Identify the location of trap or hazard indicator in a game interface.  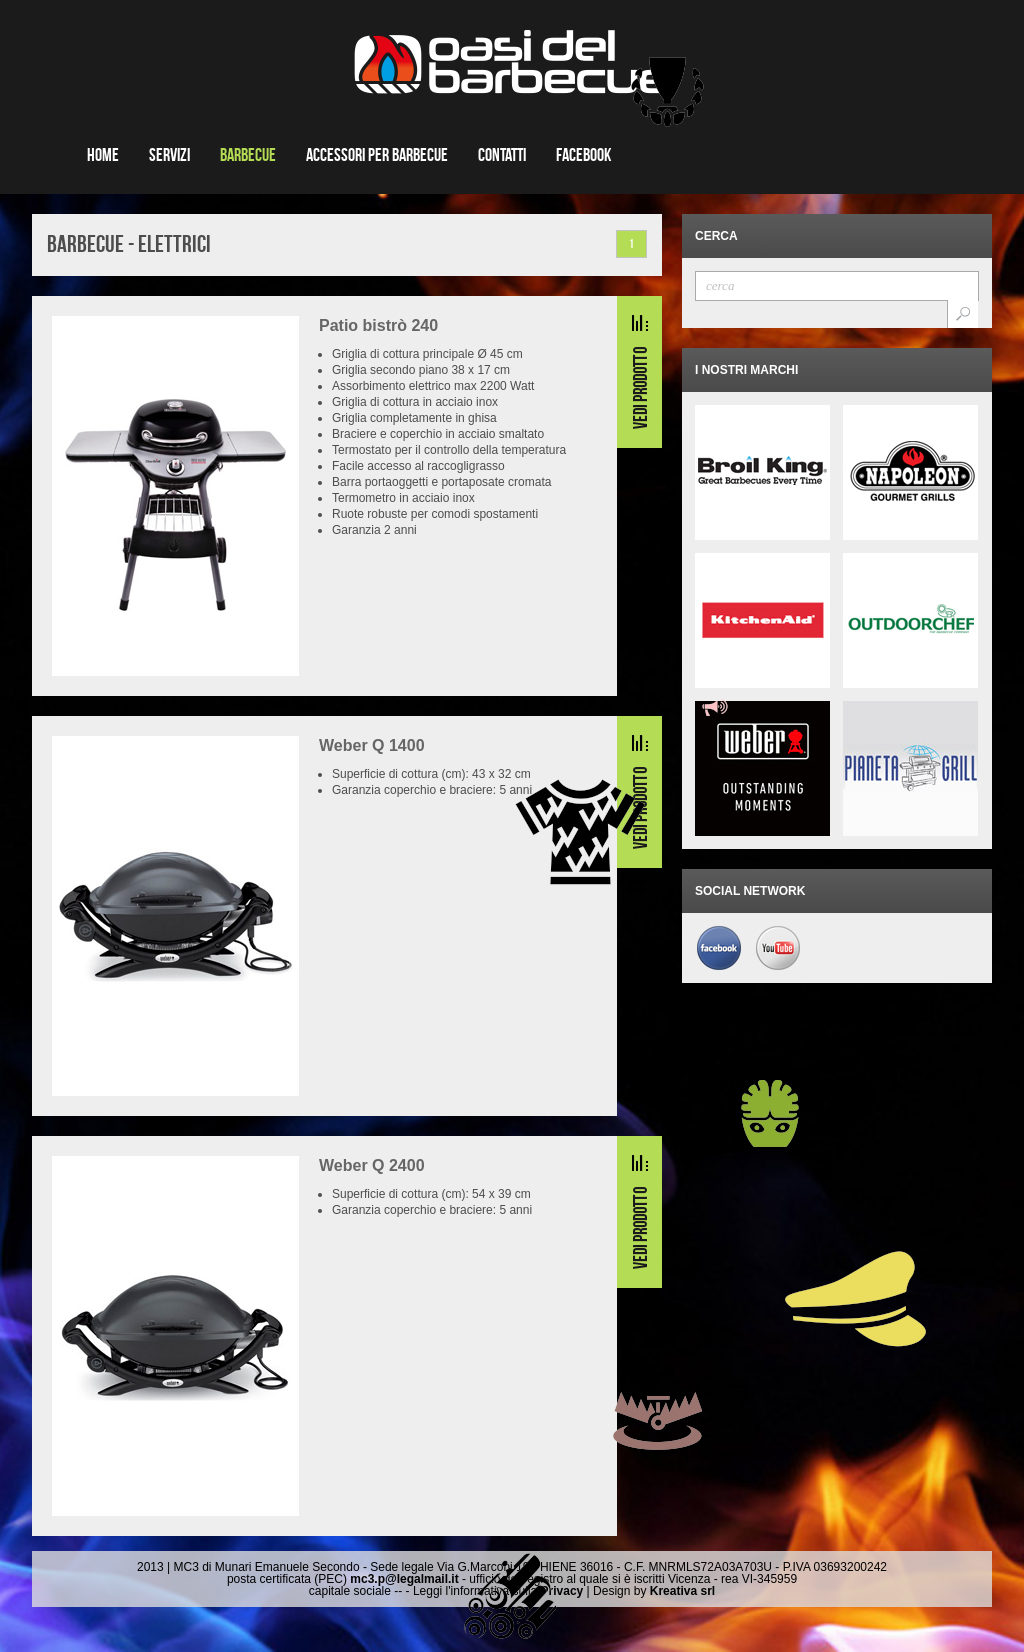
(657, 1410).